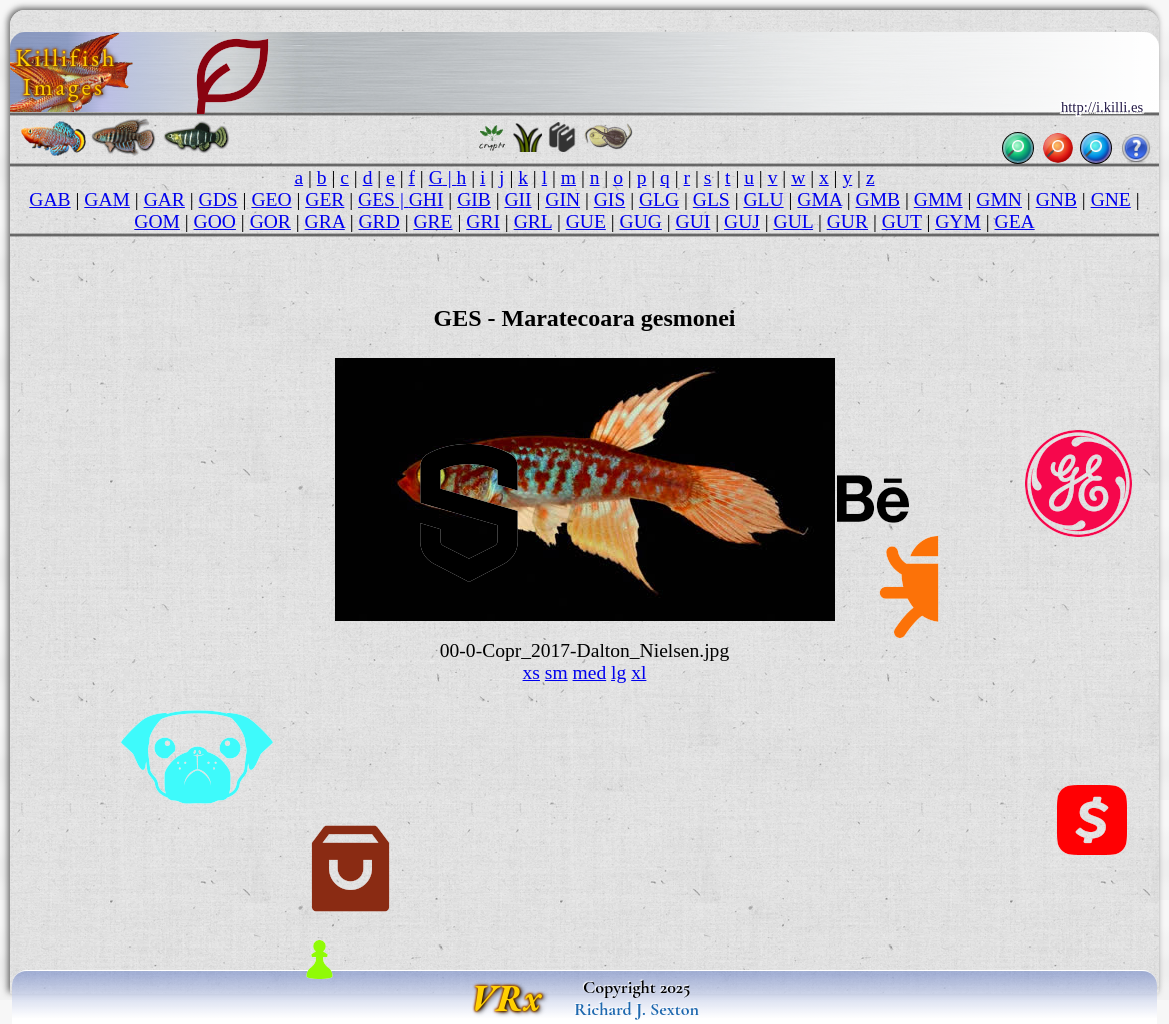 Image resolution: width=1169 pixels, height=1024 pixels. I want to click on indicates eco-friendly or sustainable option, so click(232, 74).